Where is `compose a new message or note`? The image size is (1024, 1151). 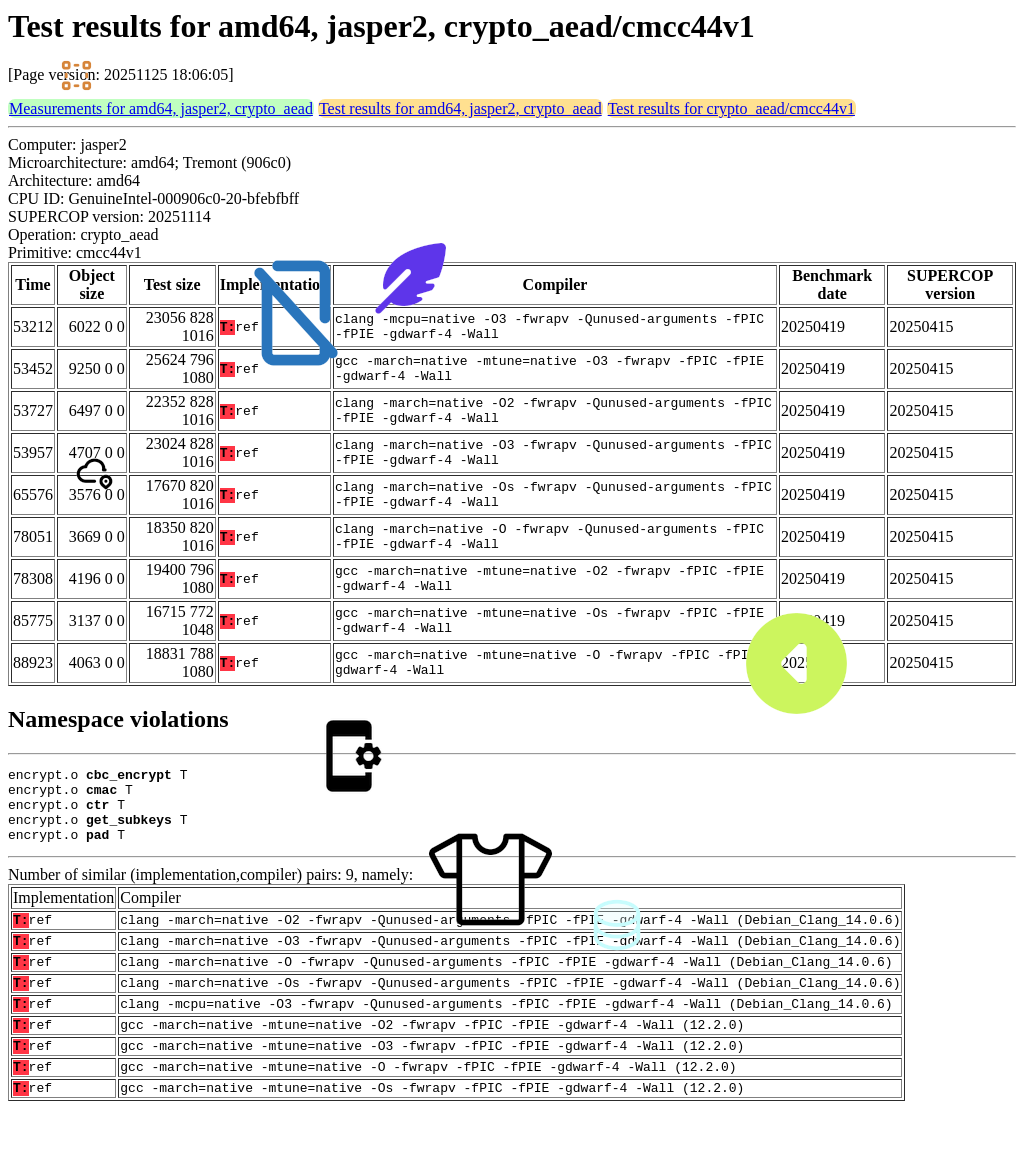 compose a new message or note is located at coordinates (410, 279).